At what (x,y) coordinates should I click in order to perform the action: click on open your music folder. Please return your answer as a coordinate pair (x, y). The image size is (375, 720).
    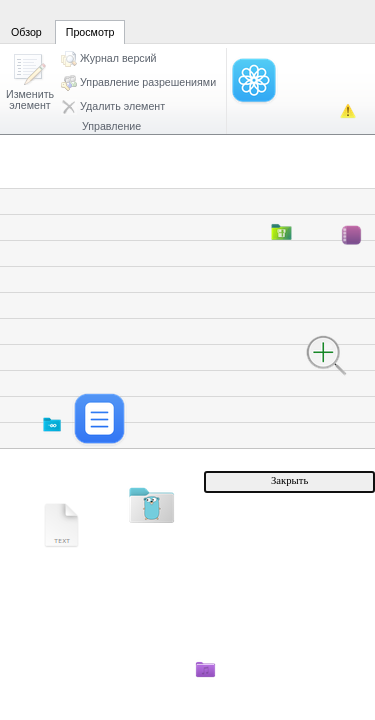
    Looking at the image, I should click on (205, 669).